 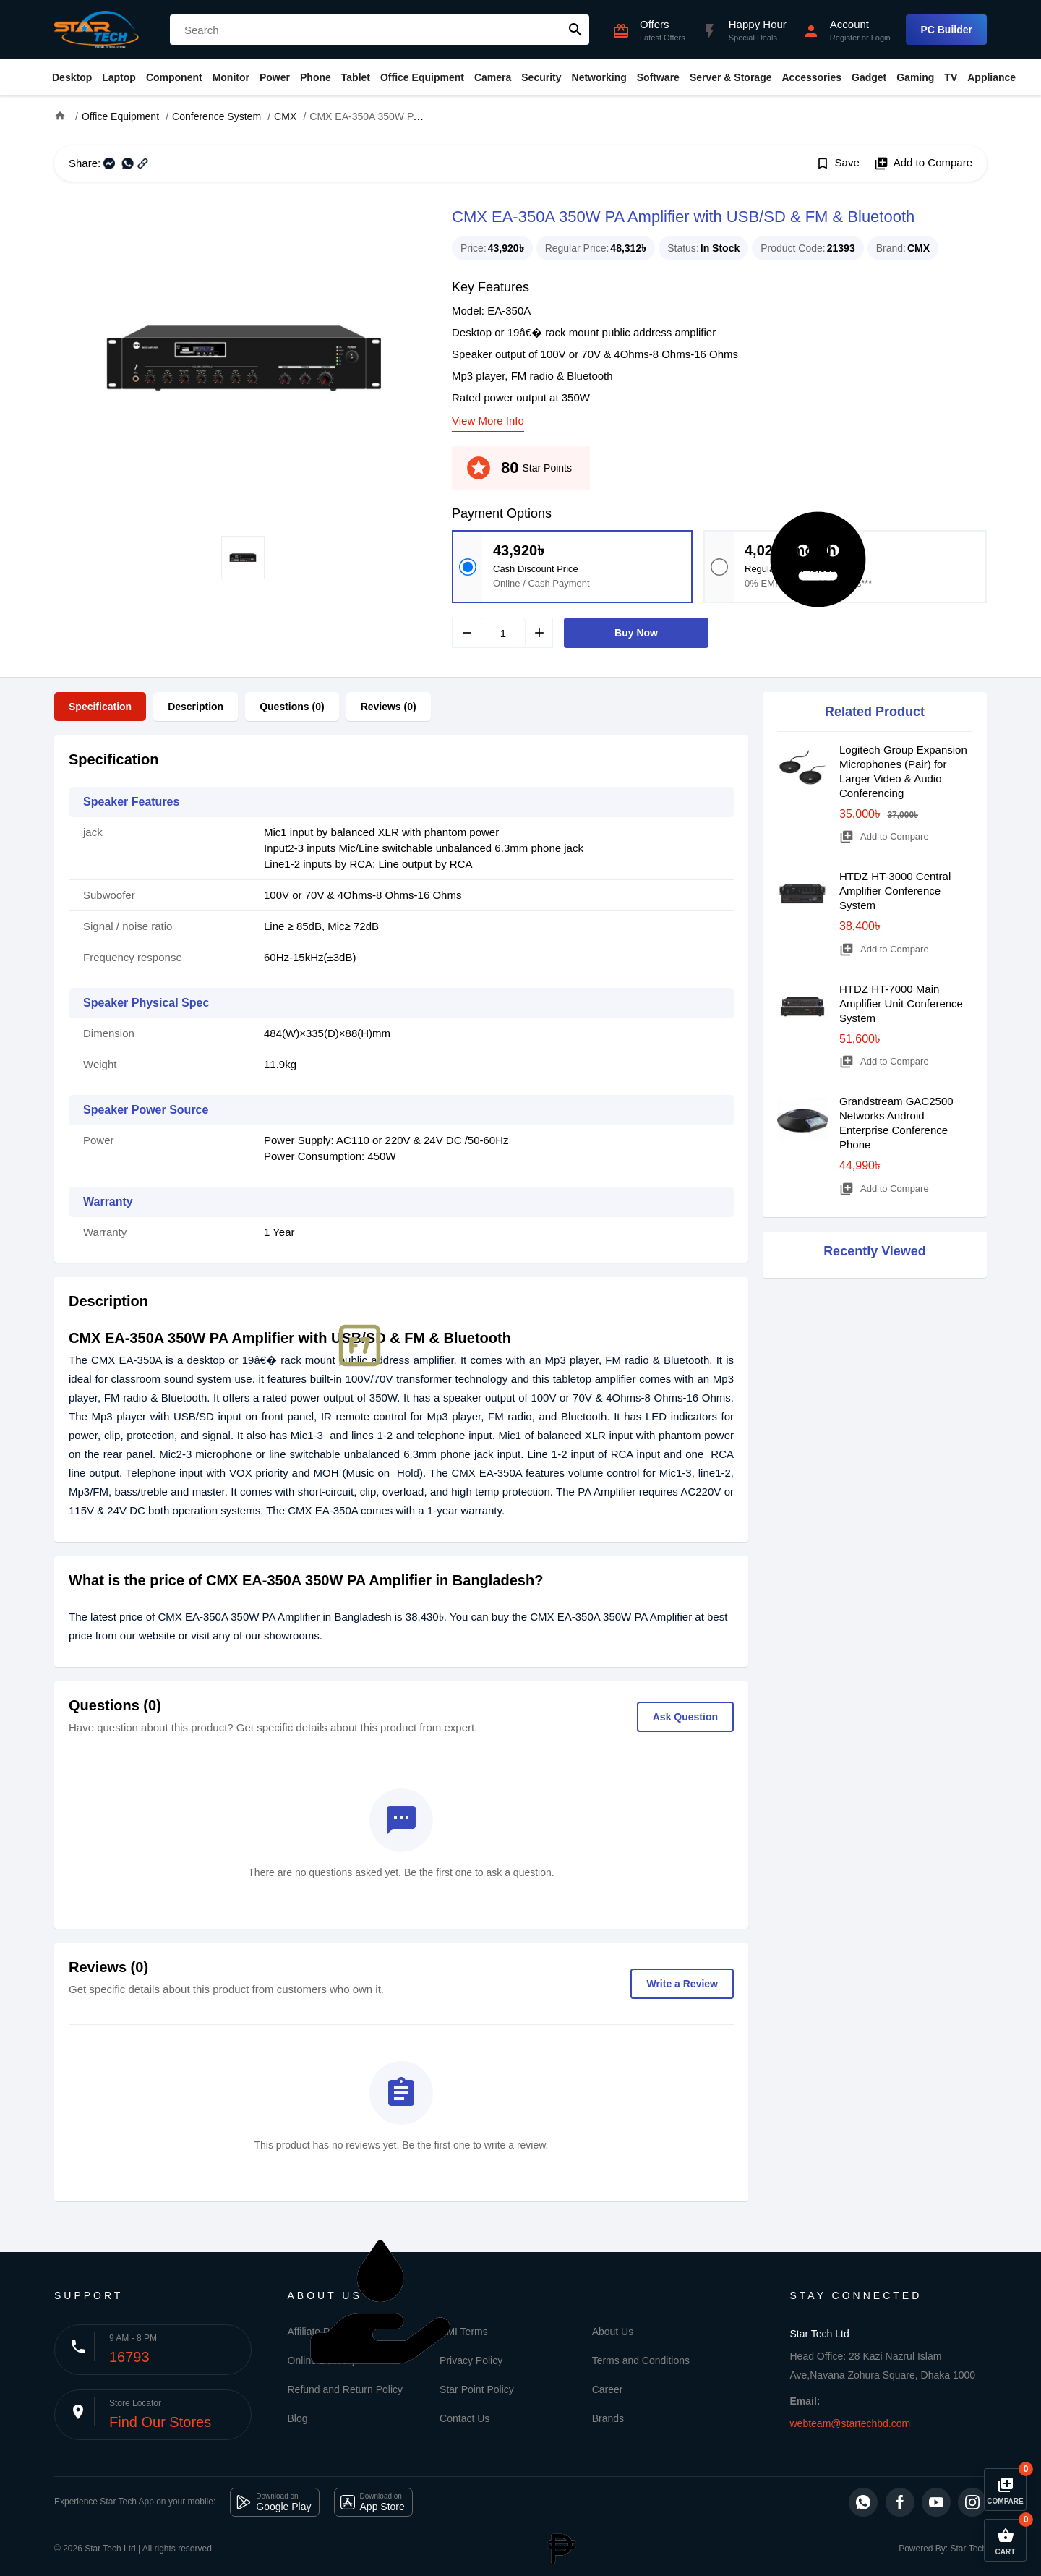 What do you see at coordinates (359, 1345) in the screenshot?
I see `press F7 function key` at bounding box center [359, 1345].